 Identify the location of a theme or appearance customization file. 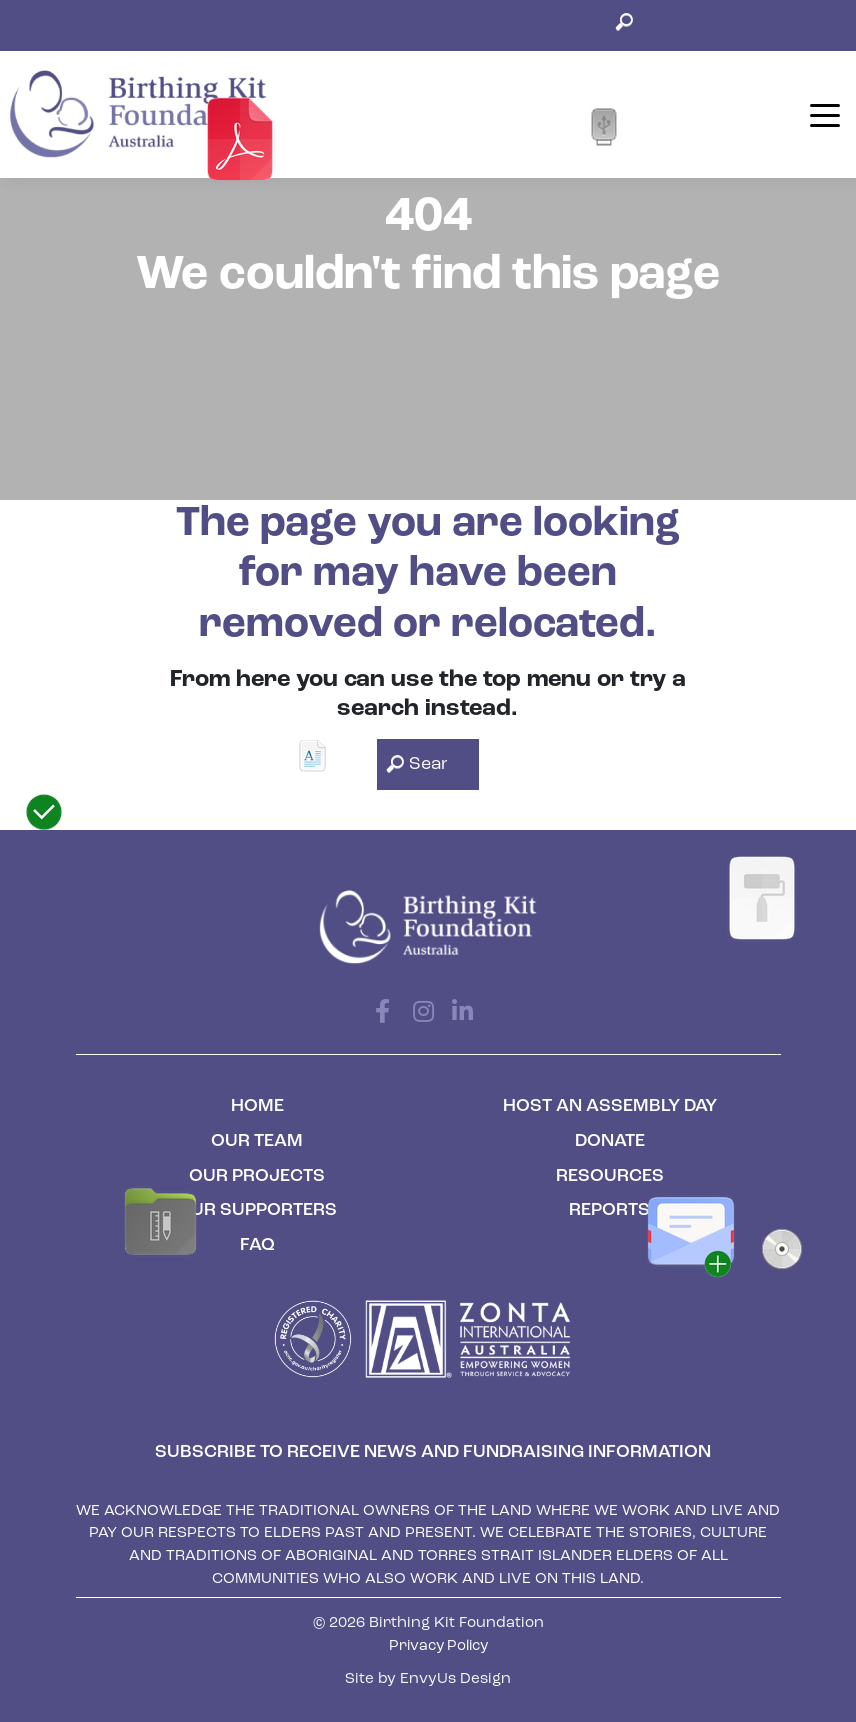
(762, 898).